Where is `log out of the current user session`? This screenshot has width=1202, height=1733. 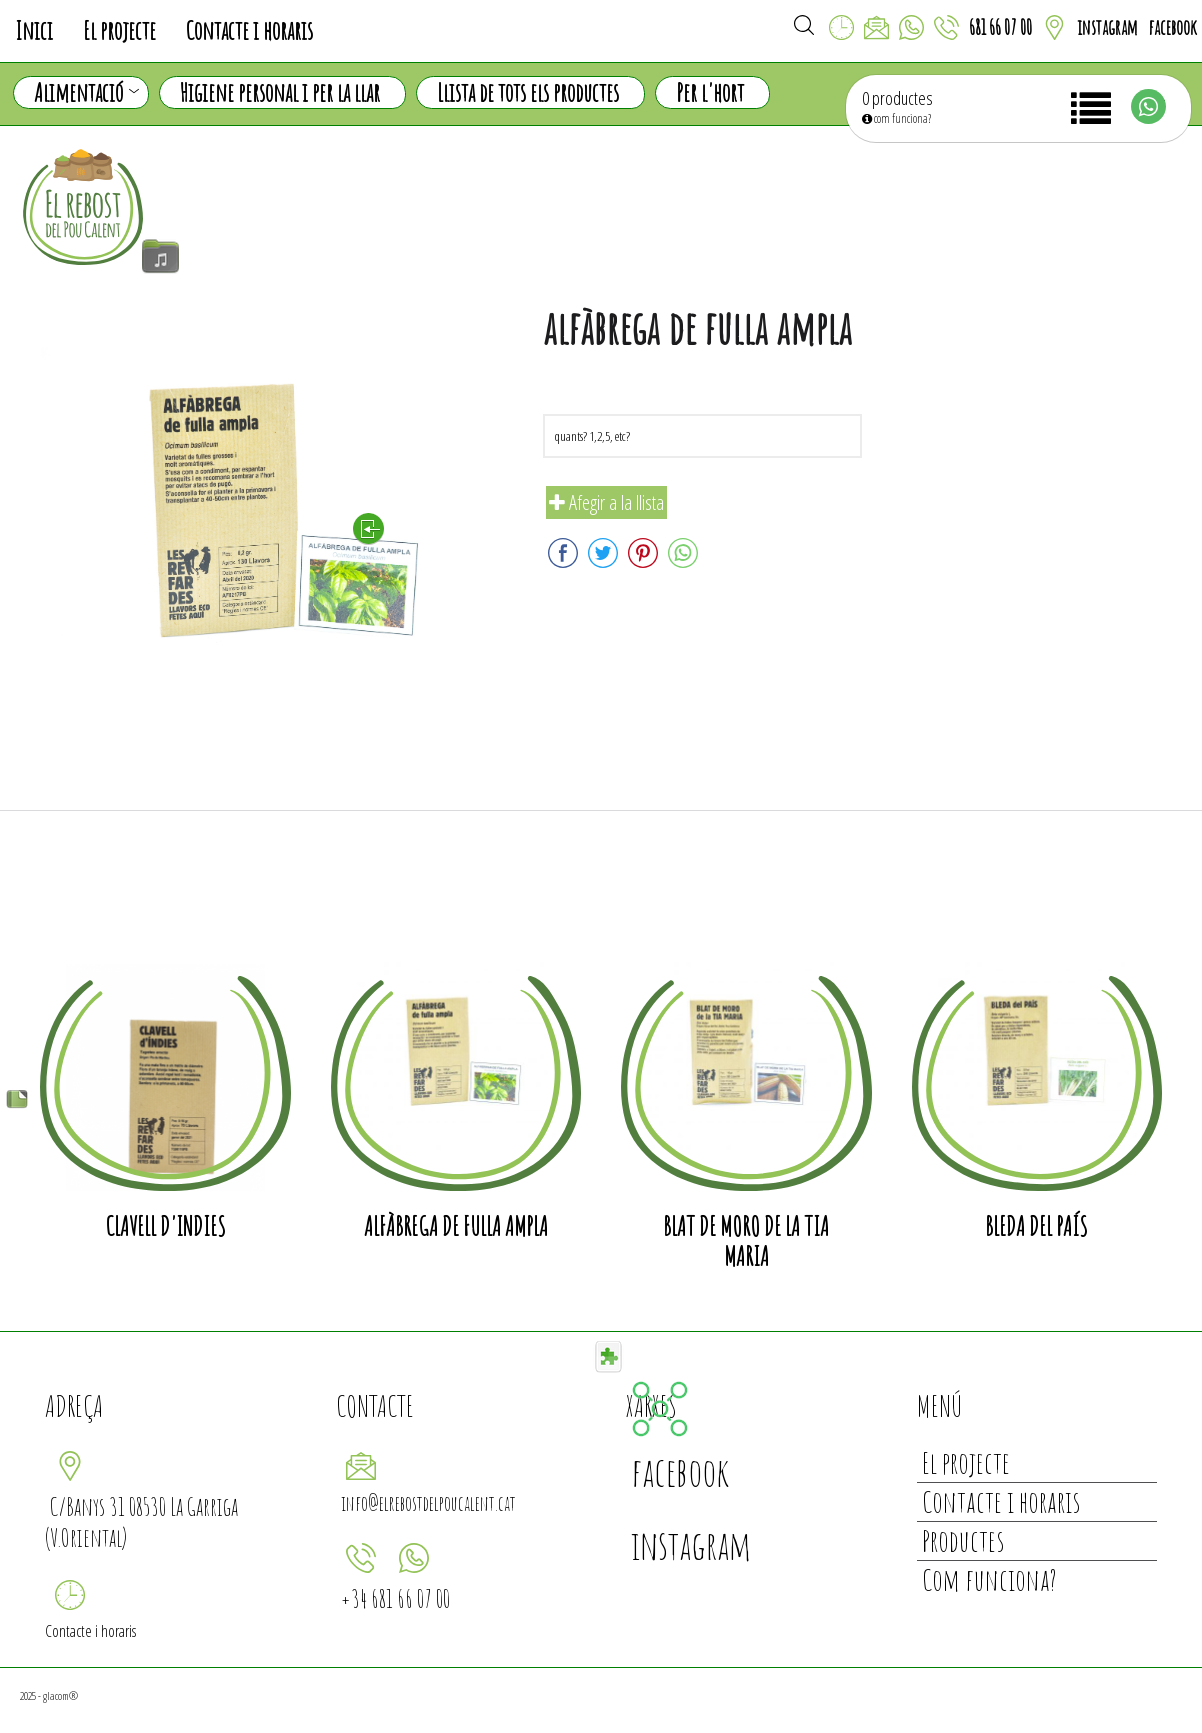 log out of the current user session is located at coordinates (369, 529).